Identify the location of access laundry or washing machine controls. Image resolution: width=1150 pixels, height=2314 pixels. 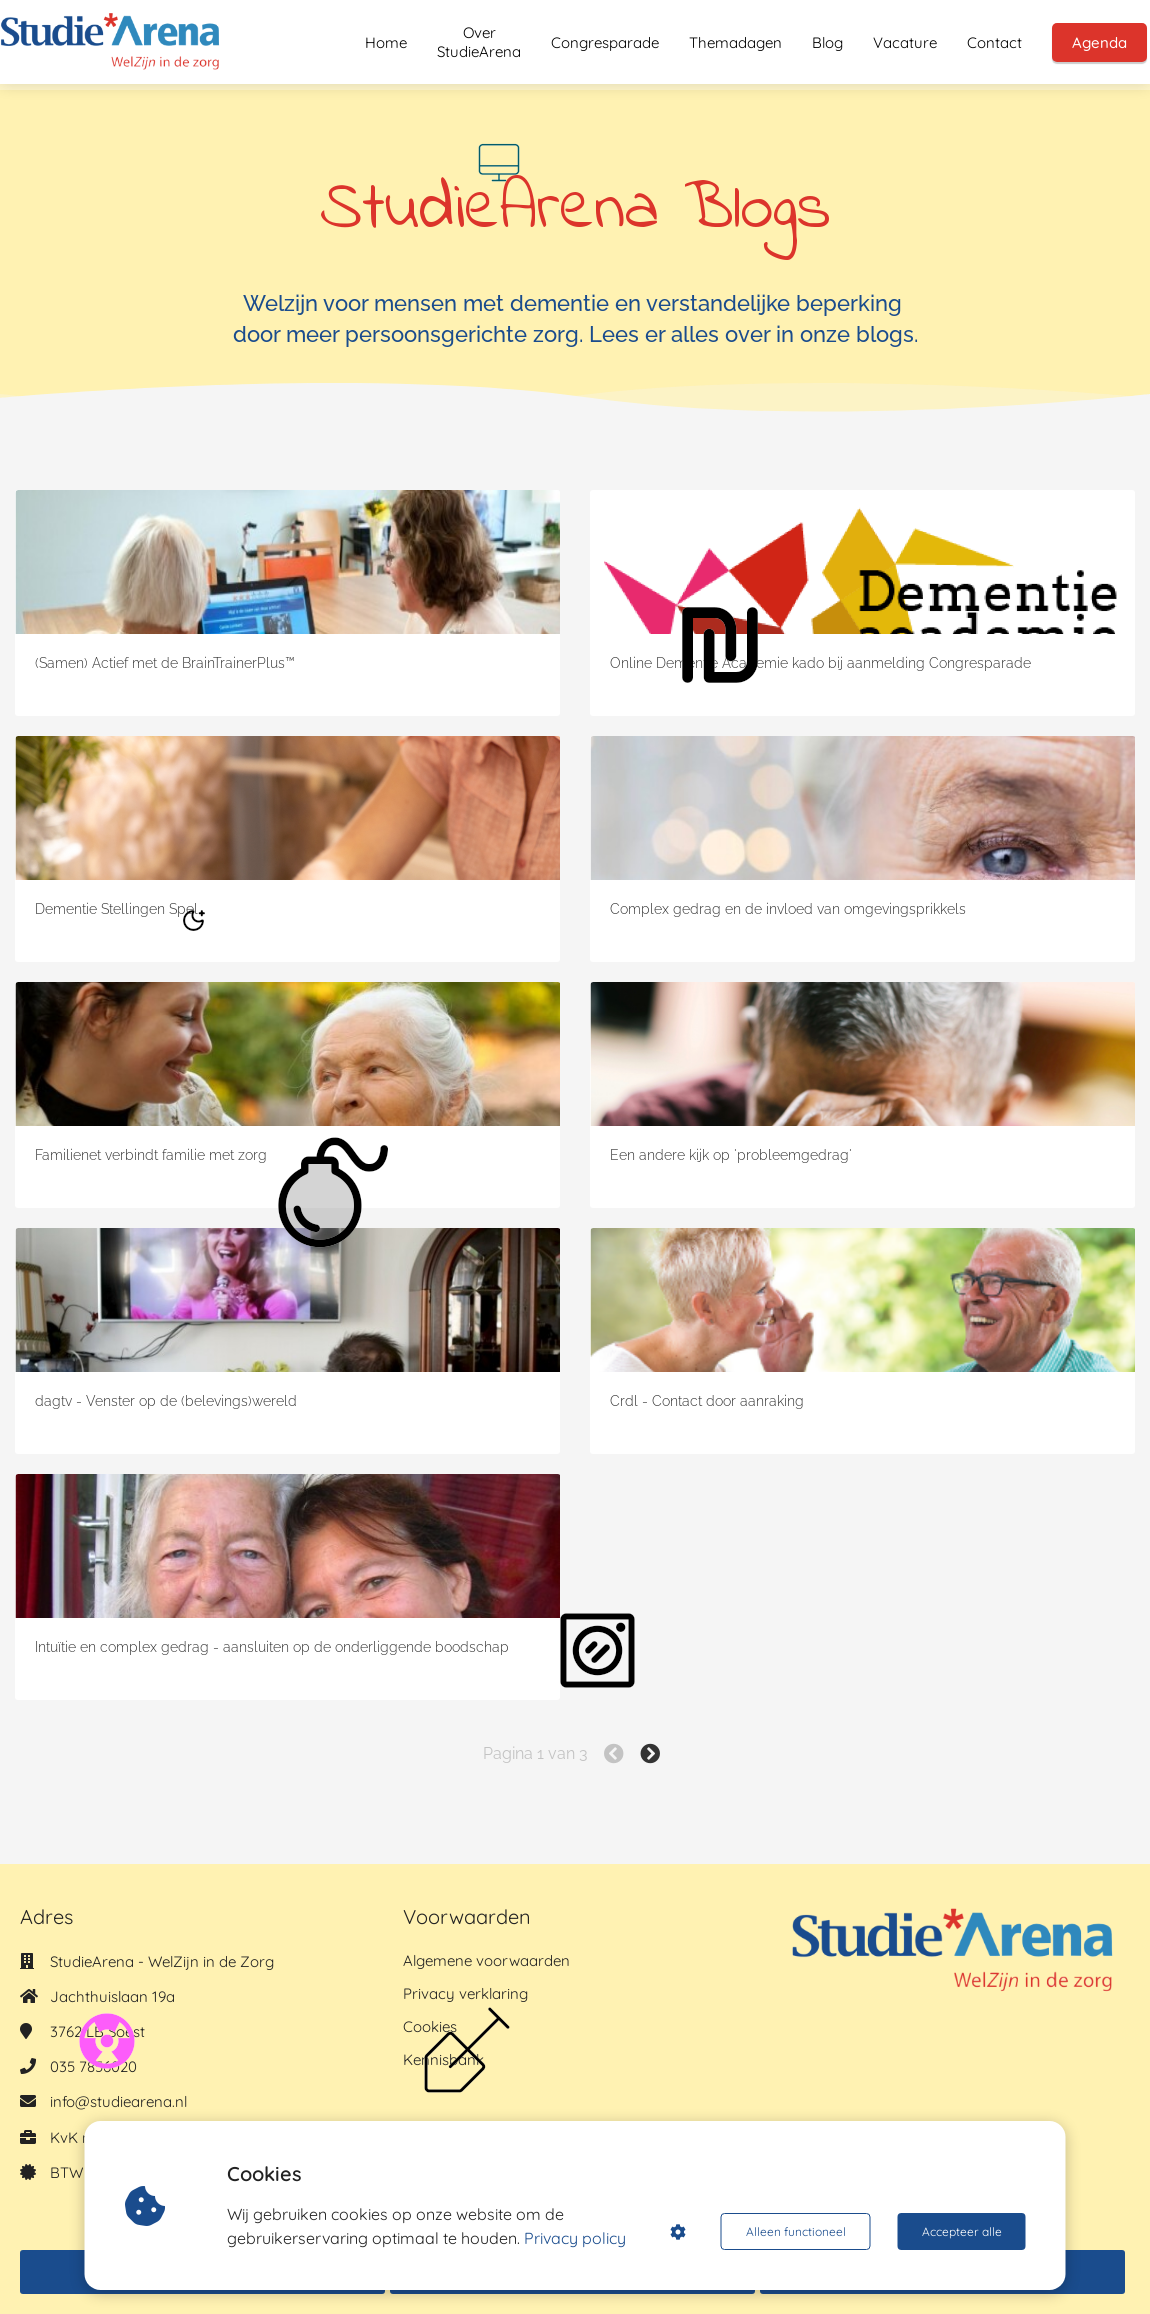
(597, 1650).